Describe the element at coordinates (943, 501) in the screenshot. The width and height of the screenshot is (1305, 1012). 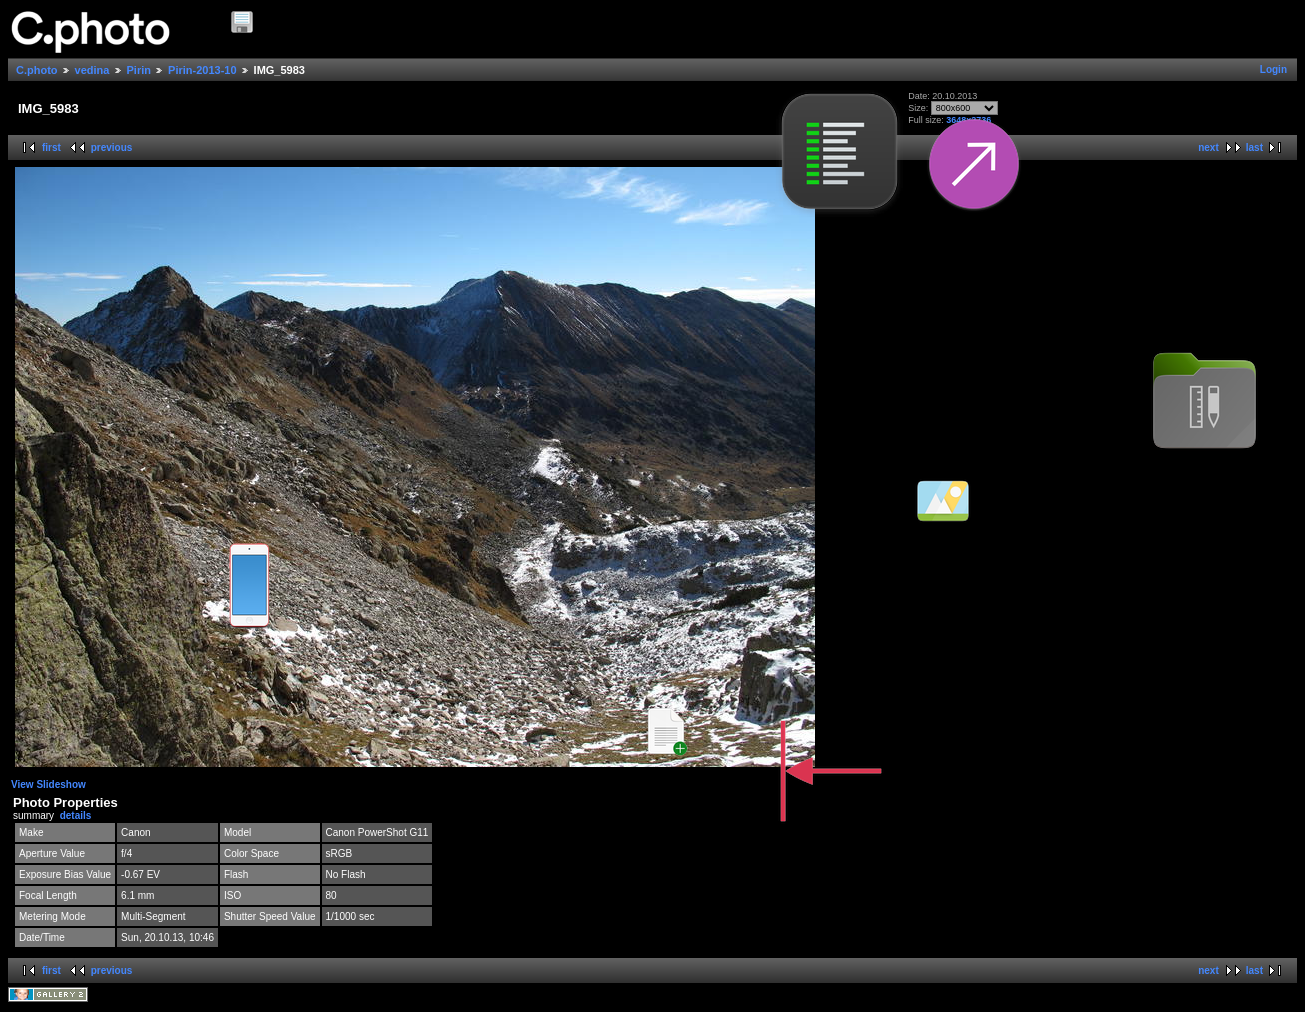
I see `open the photos app` at that location.